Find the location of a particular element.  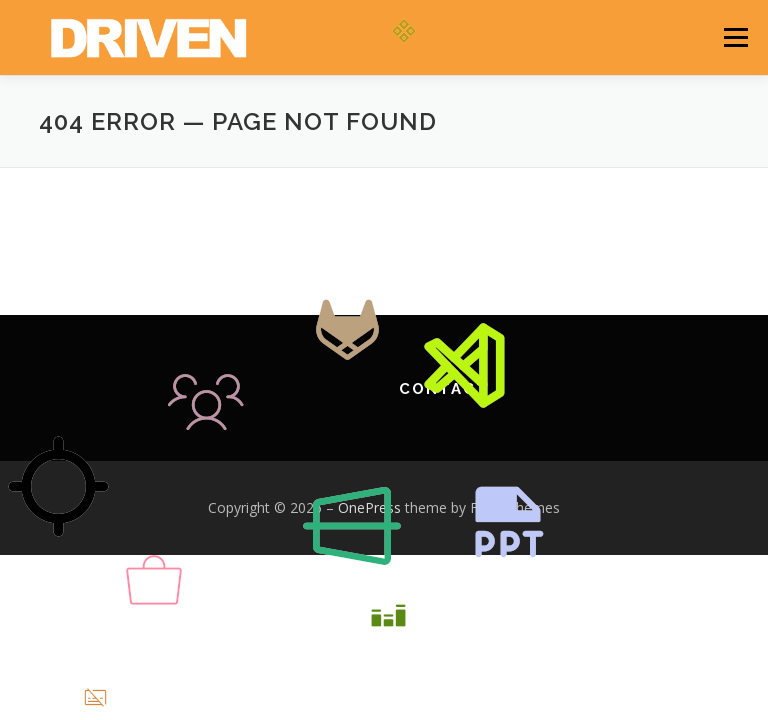

view your shopping bag is located at coordinates (154, 583).